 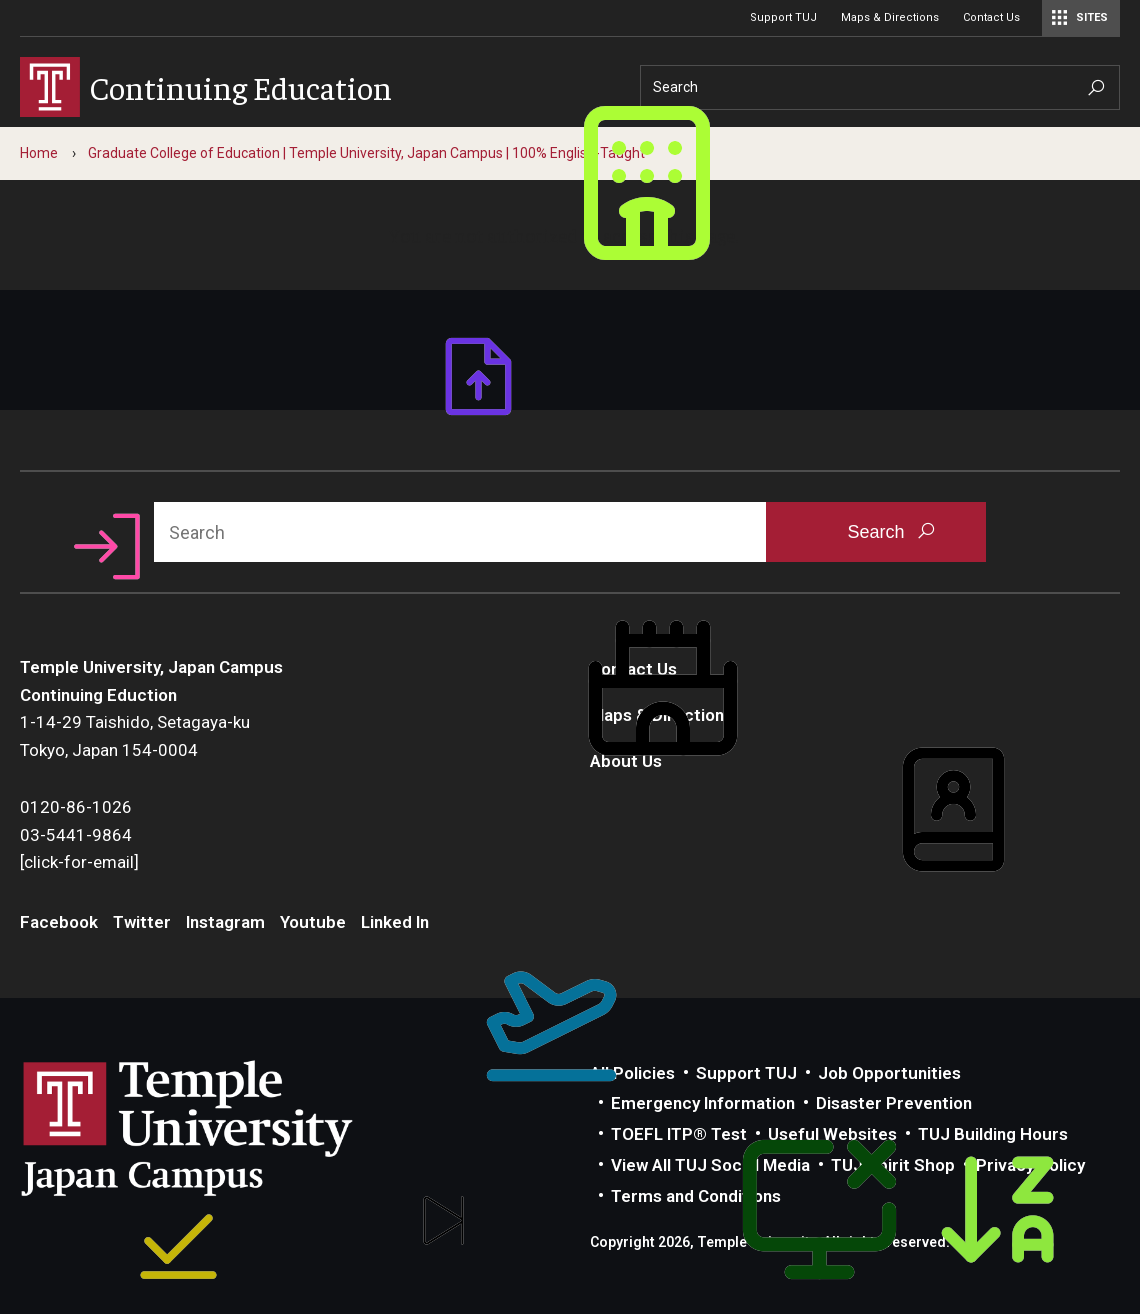 What do you see at coordinates (443, 1220) in the screenshot?
I see `skip to the next track or media item` at bounding box center [443, 1220].